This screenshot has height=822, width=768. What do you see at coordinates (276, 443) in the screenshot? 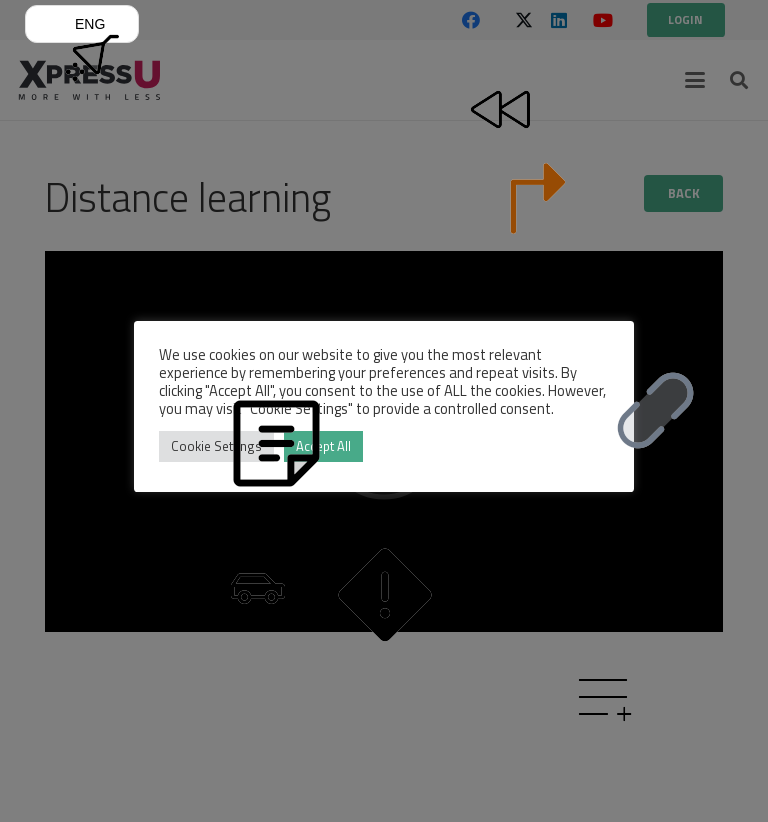
I see `create a new note` at bounding box center [276, 443].